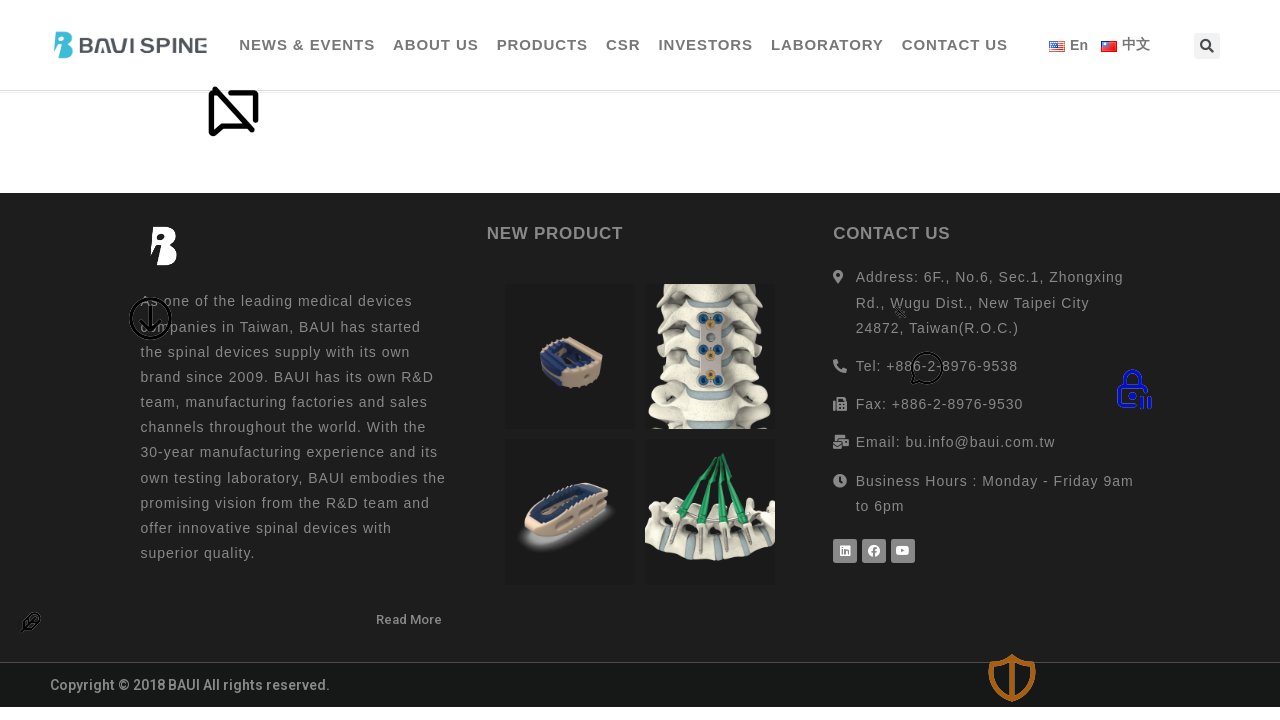 The width and height of the screenshot is (1280, 720). Describe the element at coordinates (927, 368) in the screenshot. I see `open chat or messaging` at that location.